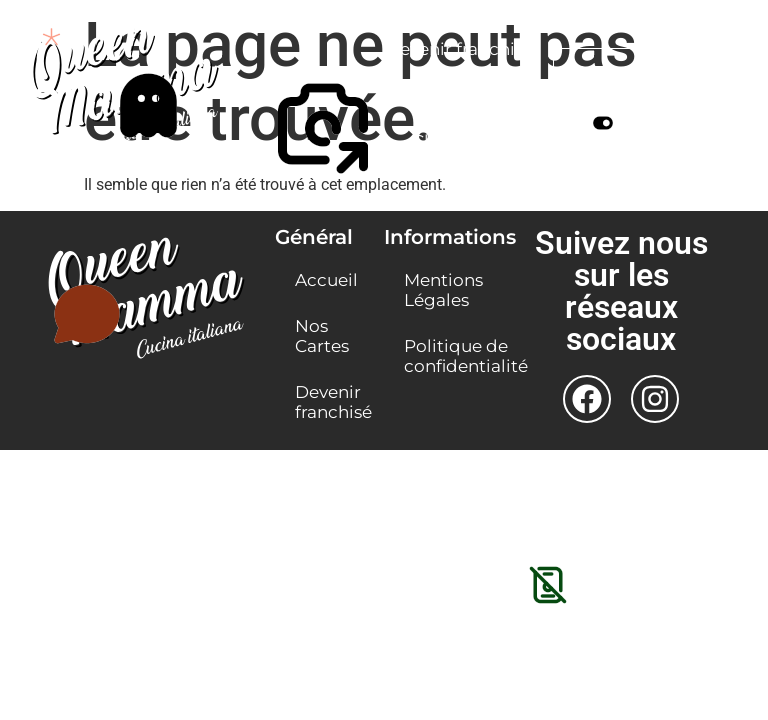  Describe the element at coordinates (603, 123) in the screenshot. I see `toggle switch in the on/enabled position` at that location.